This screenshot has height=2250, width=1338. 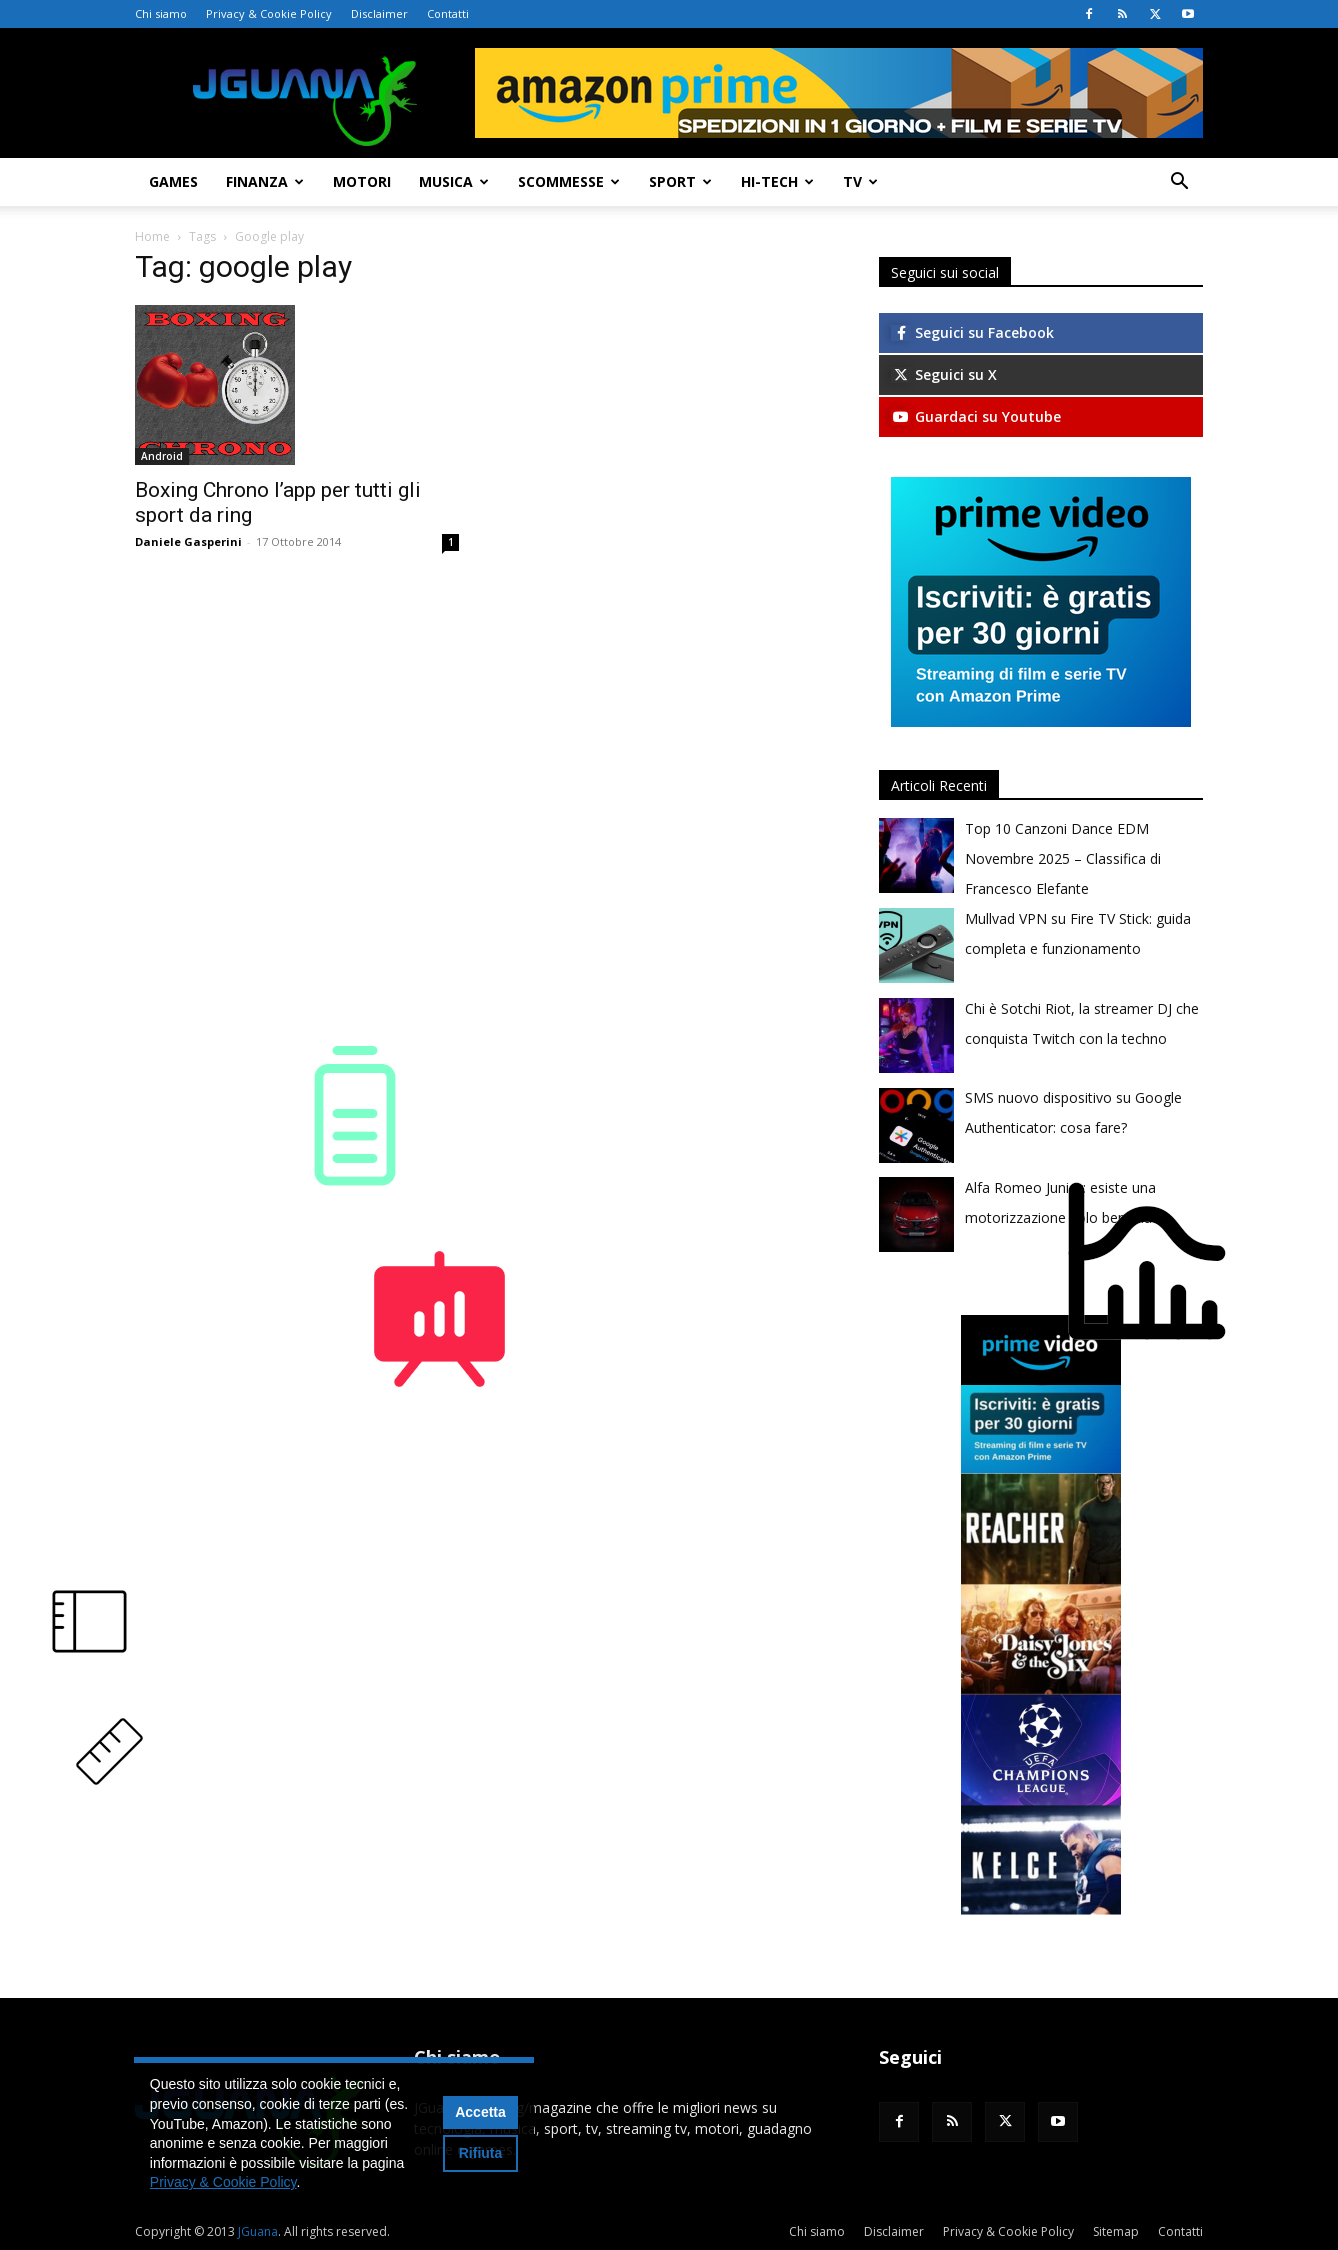 I want to click on view histogram or distribution chart, so click(x=1147, y=1261).